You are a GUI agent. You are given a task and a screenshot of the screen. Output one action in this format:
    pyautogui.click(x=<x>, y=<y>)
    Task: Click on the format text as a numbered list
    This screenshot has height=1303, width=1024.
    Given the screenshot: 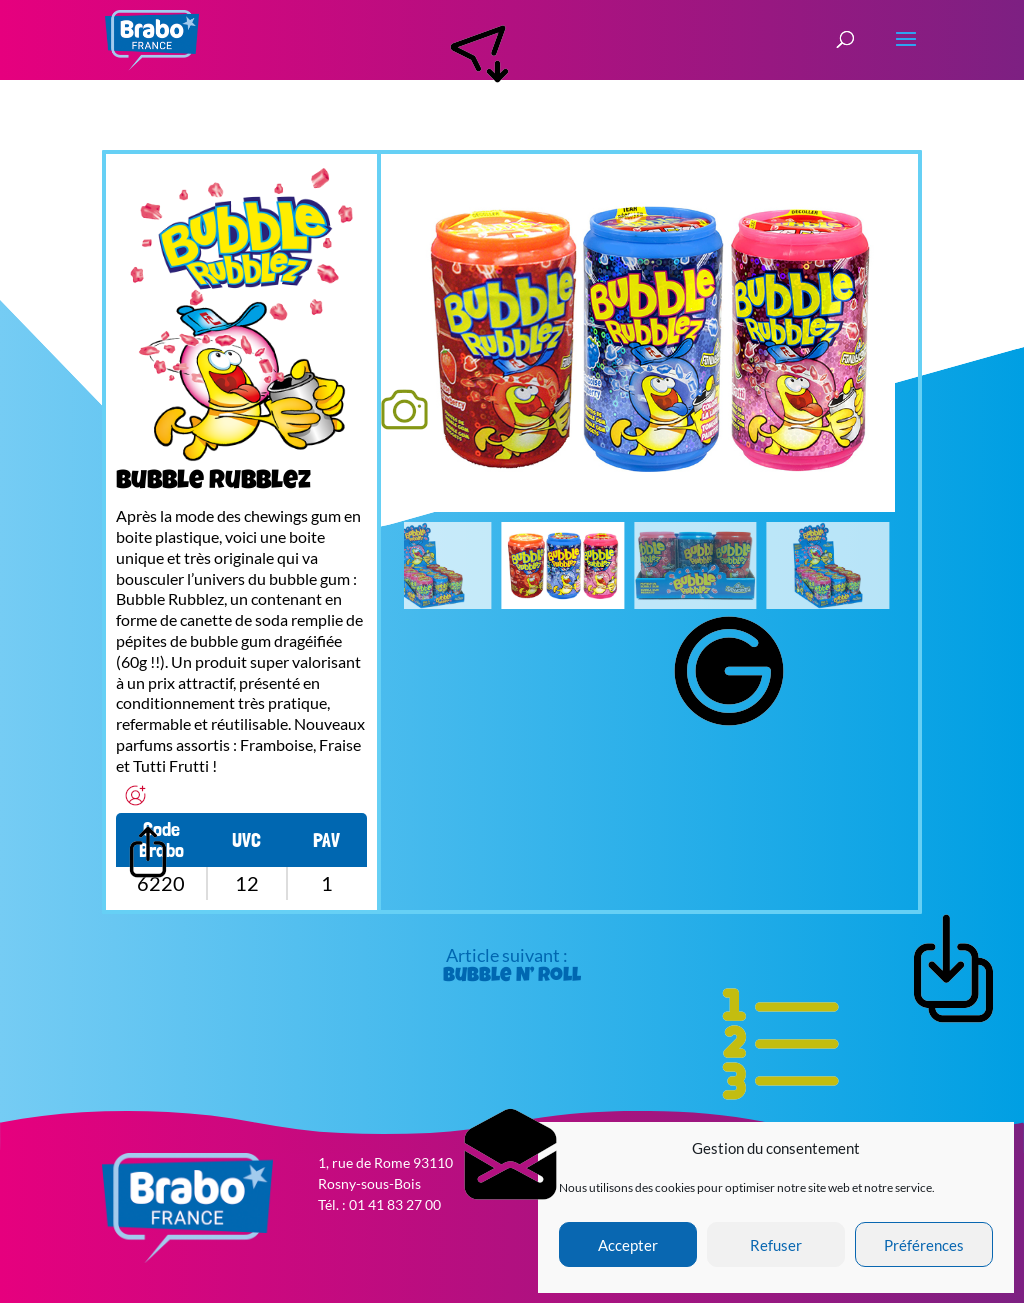 What is the action you would take?
    pyautogui.click(x=783, y=1044)
    